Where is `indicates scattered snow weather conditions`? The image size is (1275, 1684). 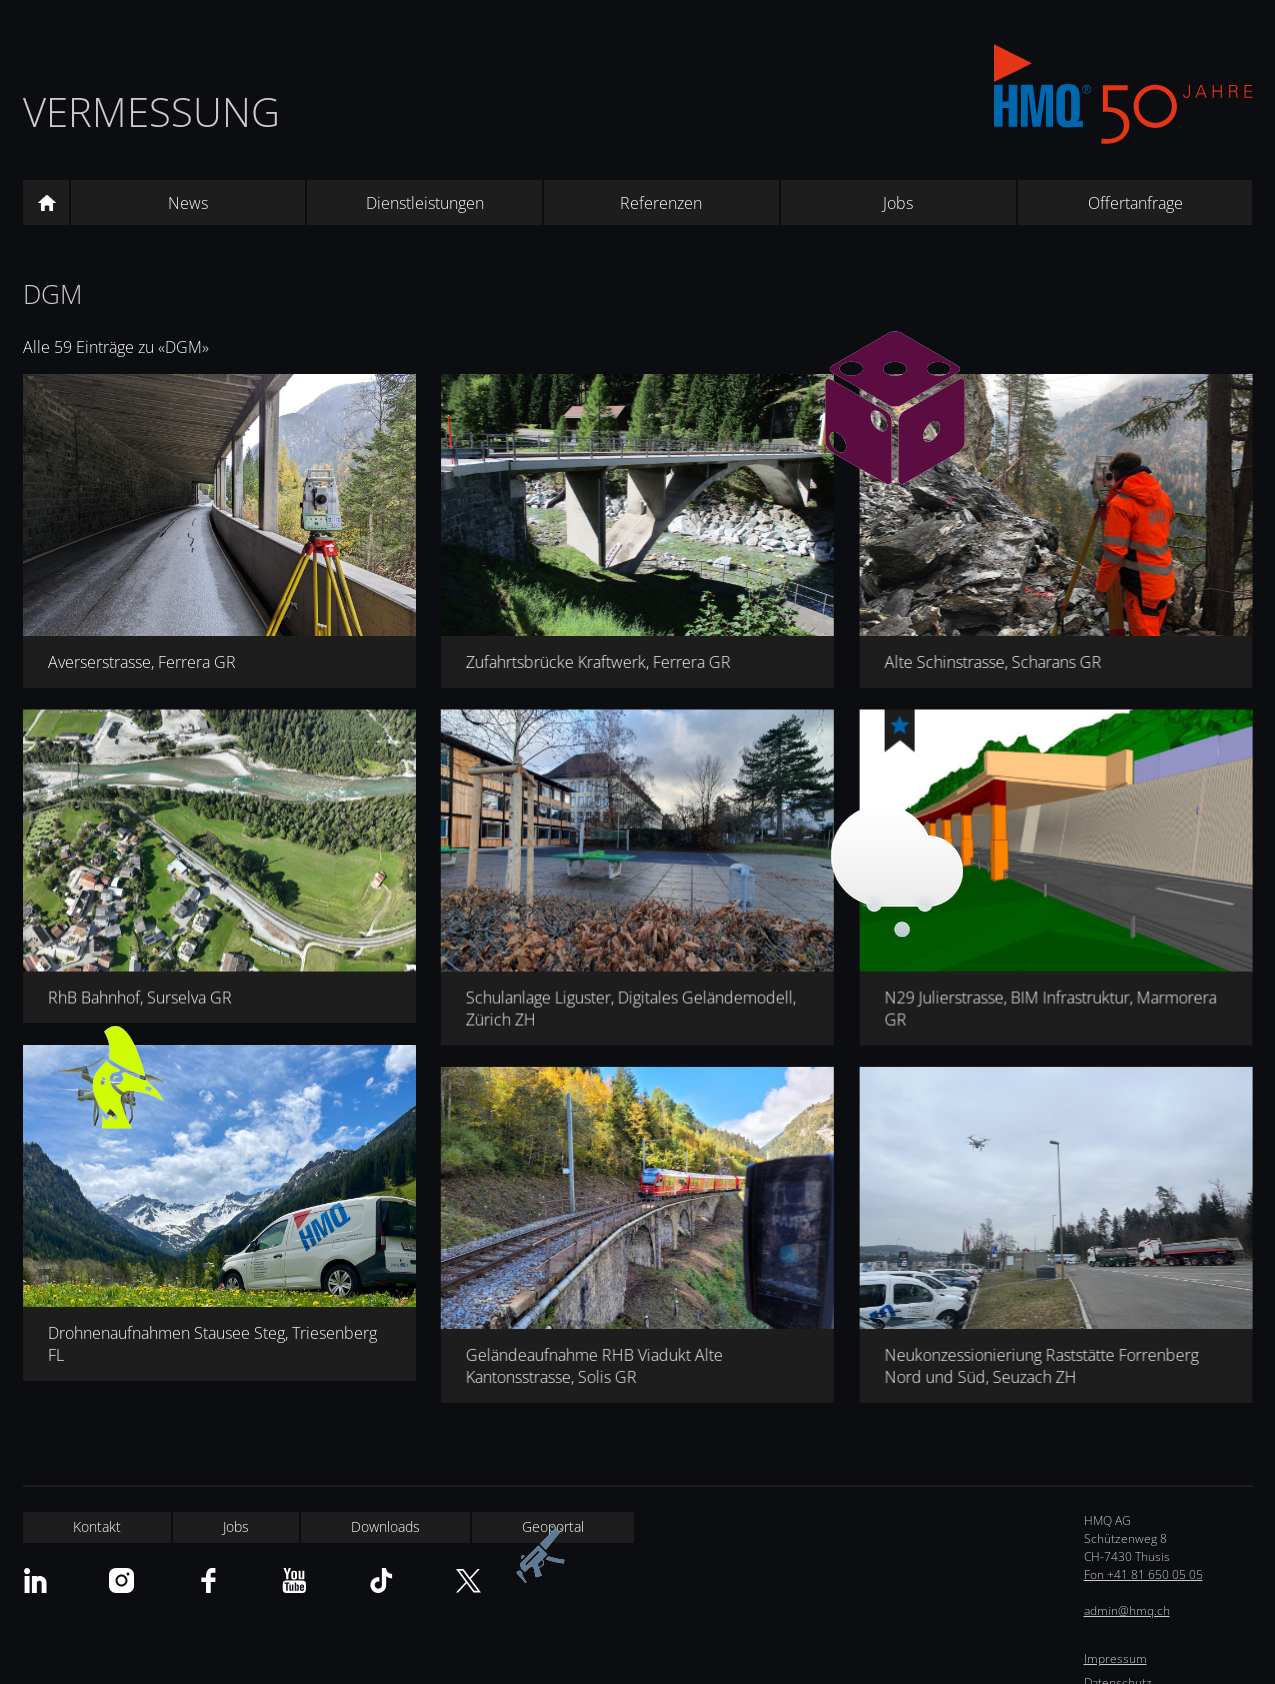 indicates scattered snow weather conditions is located at coordinates (897, 871).